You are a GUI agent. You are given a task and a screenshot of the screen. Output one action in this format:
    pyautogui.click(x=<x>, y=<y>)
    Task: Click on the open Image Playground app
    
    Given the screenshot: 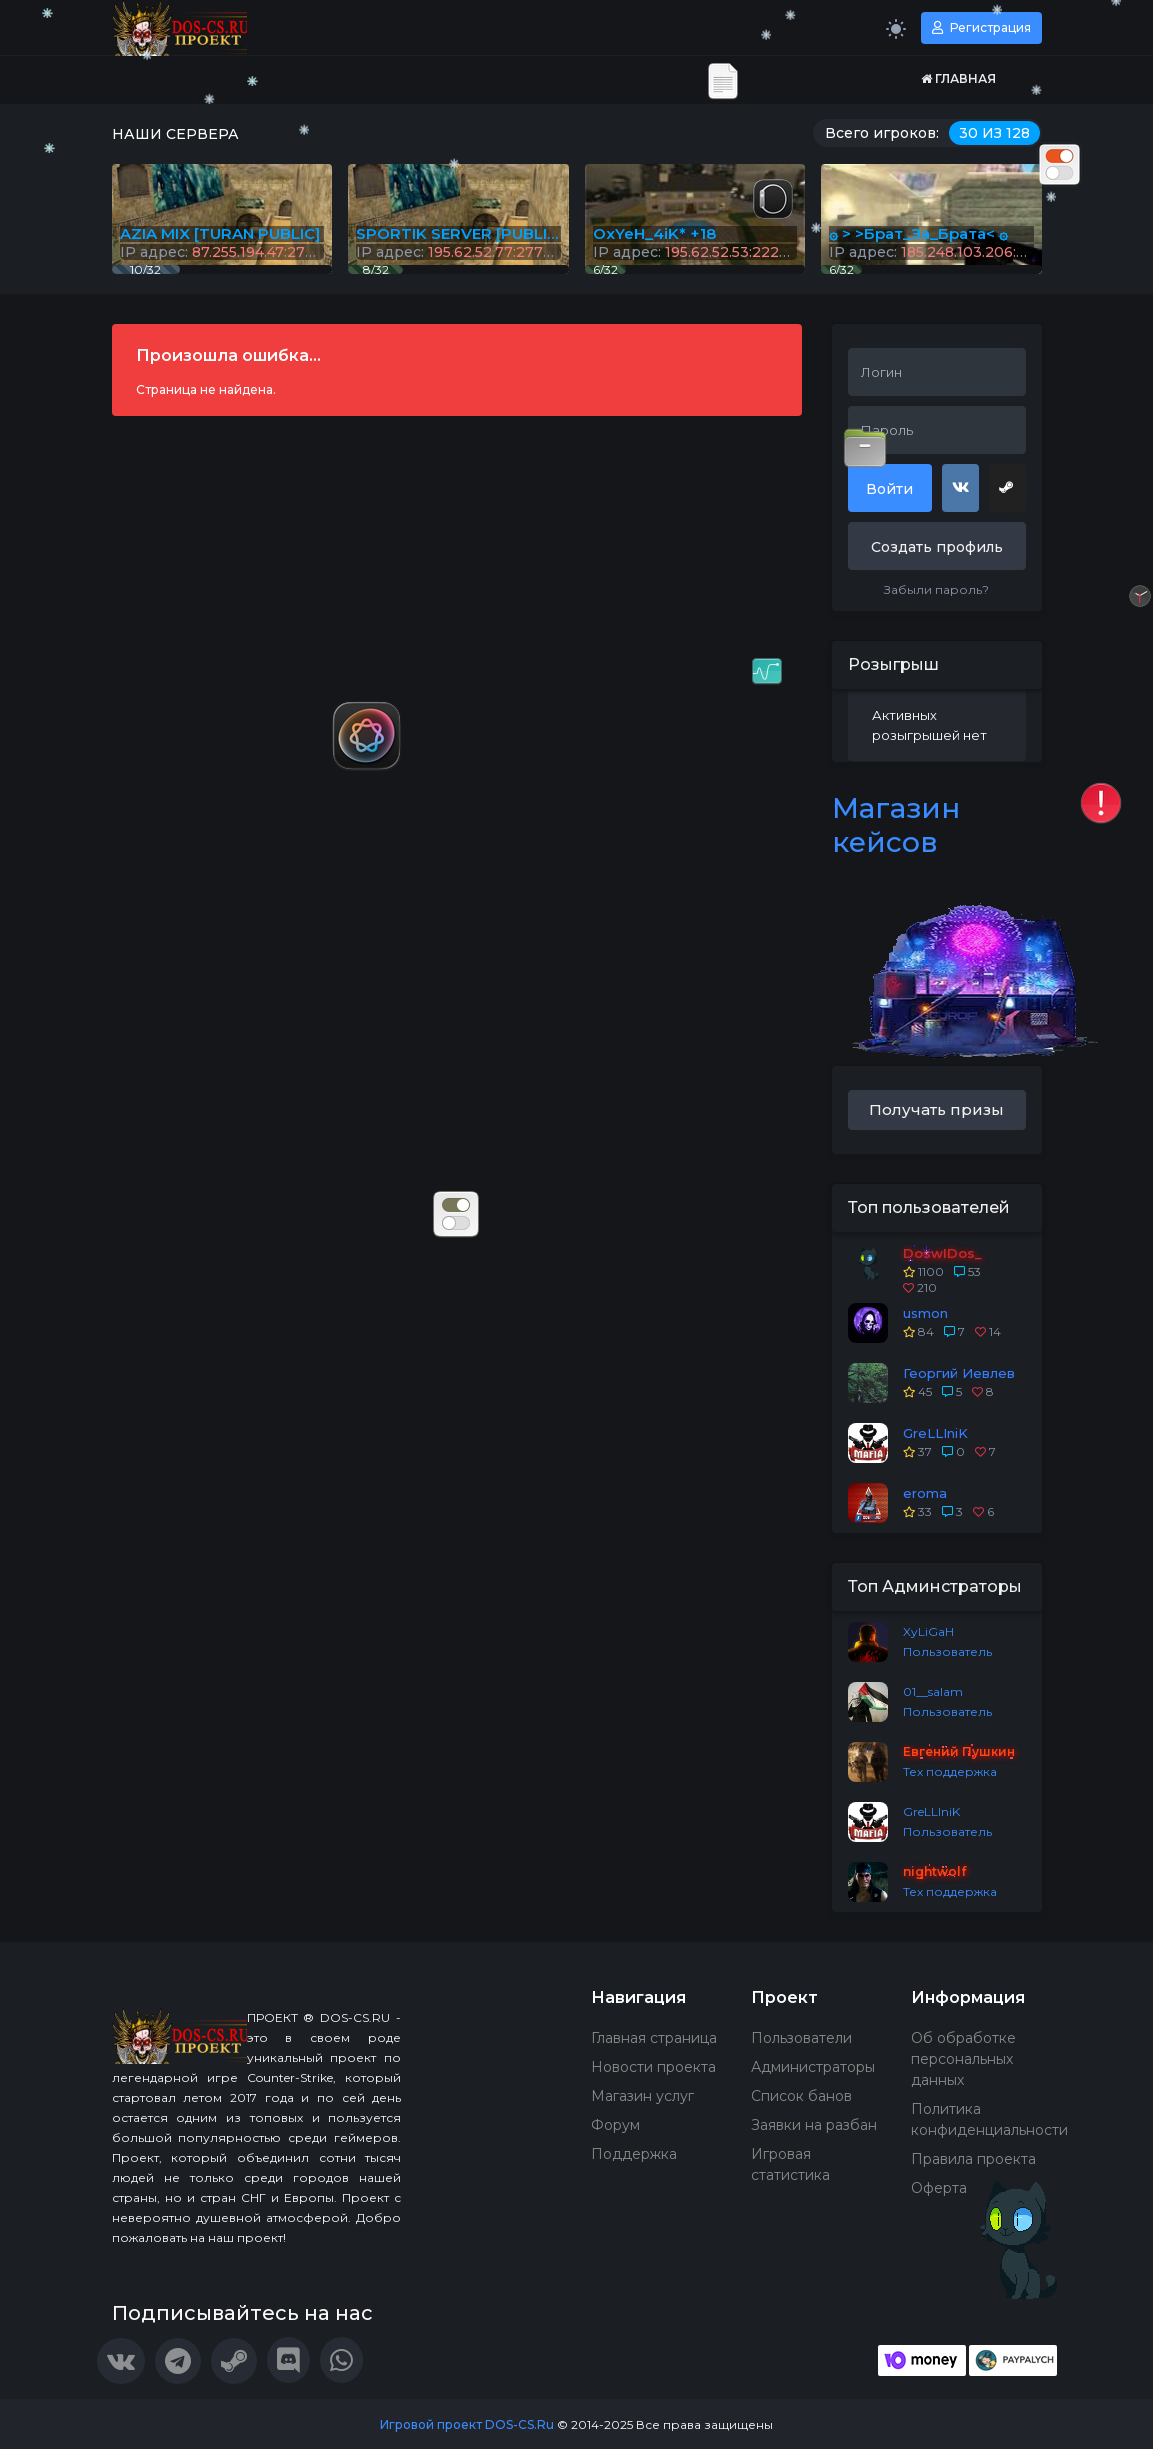 What is the action you would take?
    pyautogui.click(x=366, y=735)
    